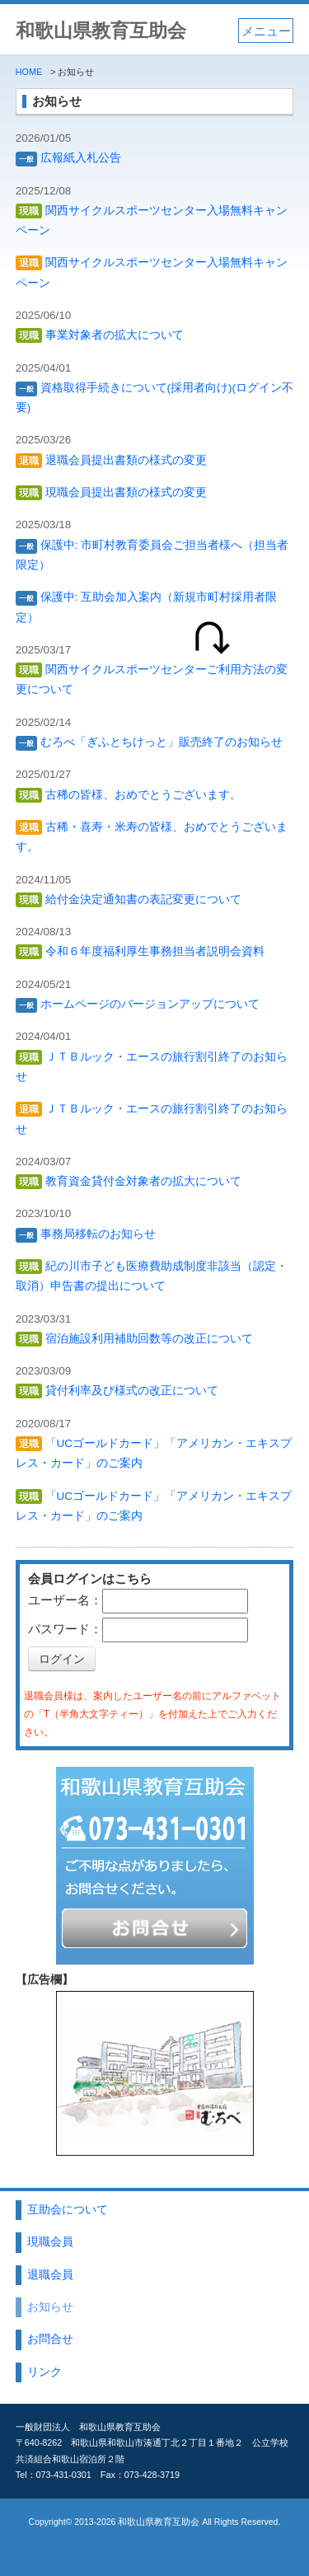 The image size is (309, 2576). Describe the element at coordinates (190, 2040) in the screenshot. I see `unfollow a user` at that location.